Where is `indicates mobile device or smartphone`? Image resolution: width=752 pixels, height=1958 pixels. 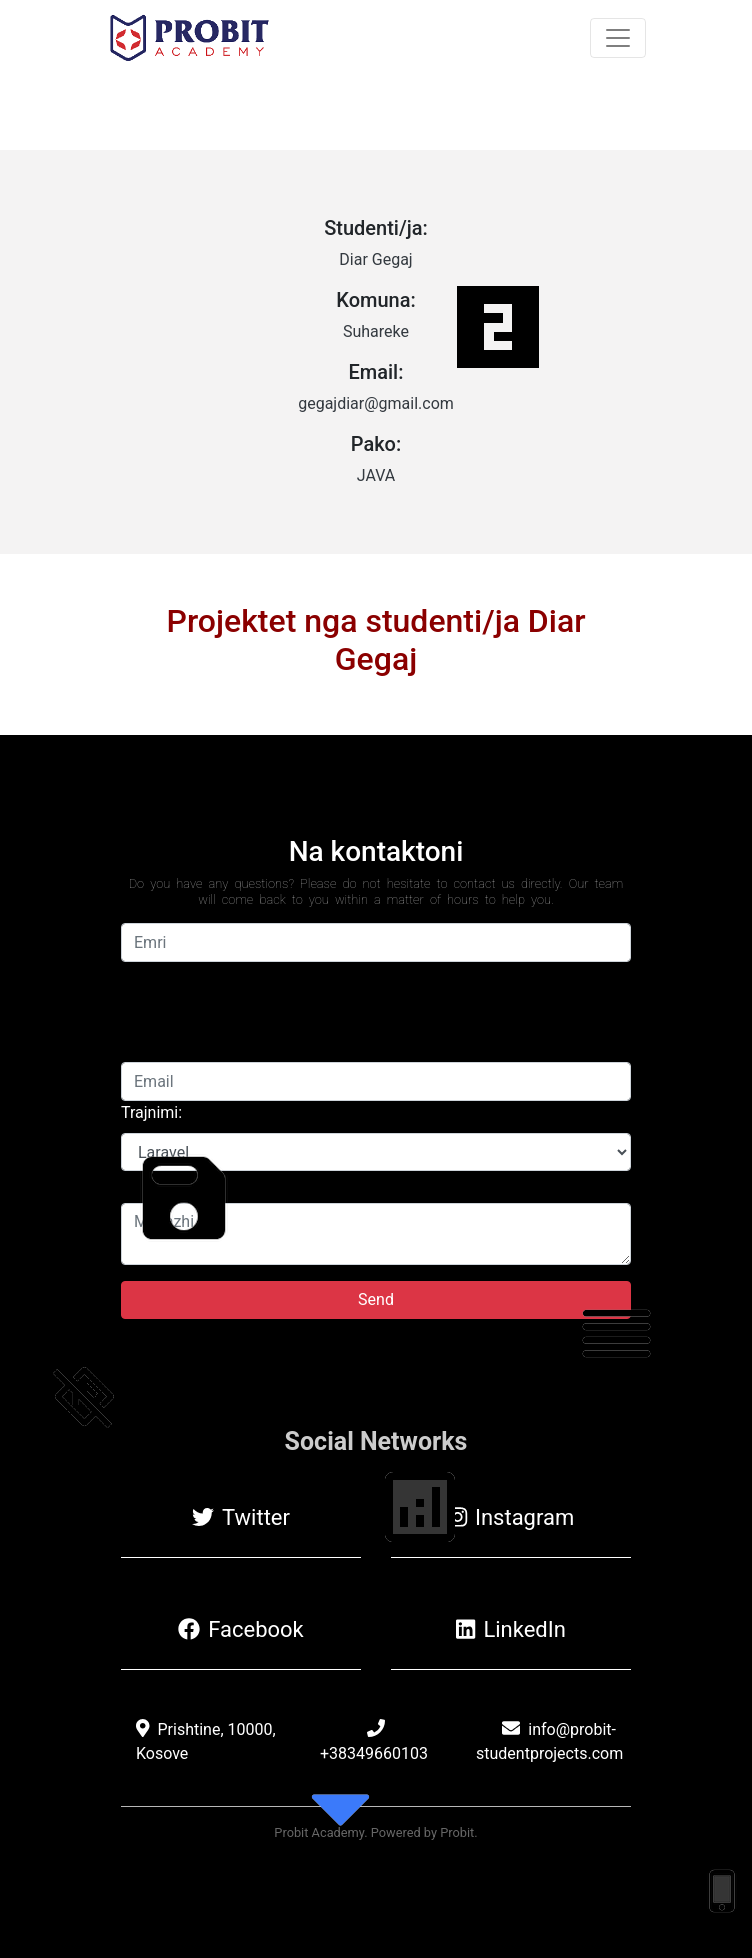
indicates mobile device or smartphone is located at coordinates (723, 1891).